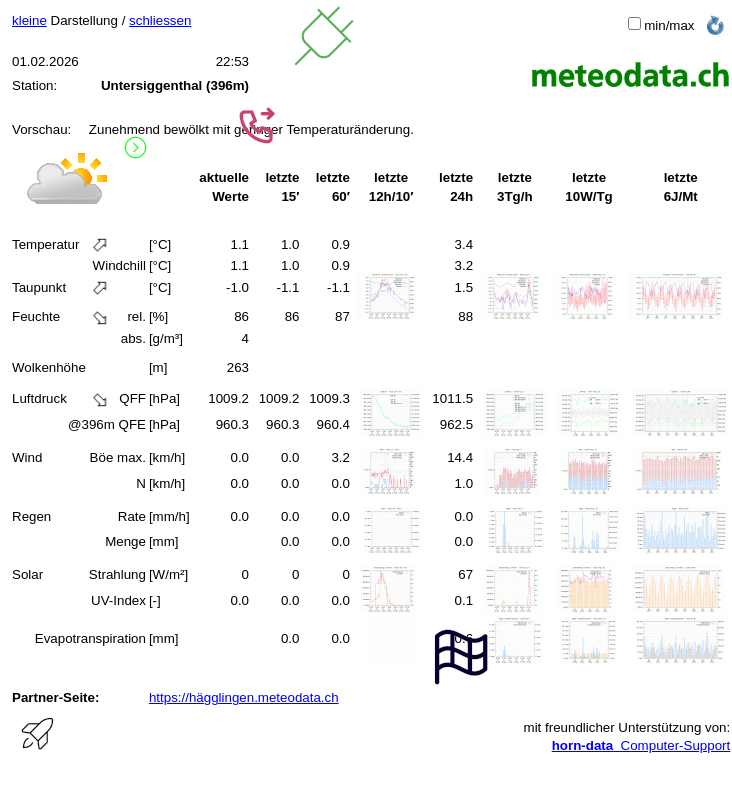 This screenshot has height=787, width=732. I want to click on connect to a power source, so click(323, 37).